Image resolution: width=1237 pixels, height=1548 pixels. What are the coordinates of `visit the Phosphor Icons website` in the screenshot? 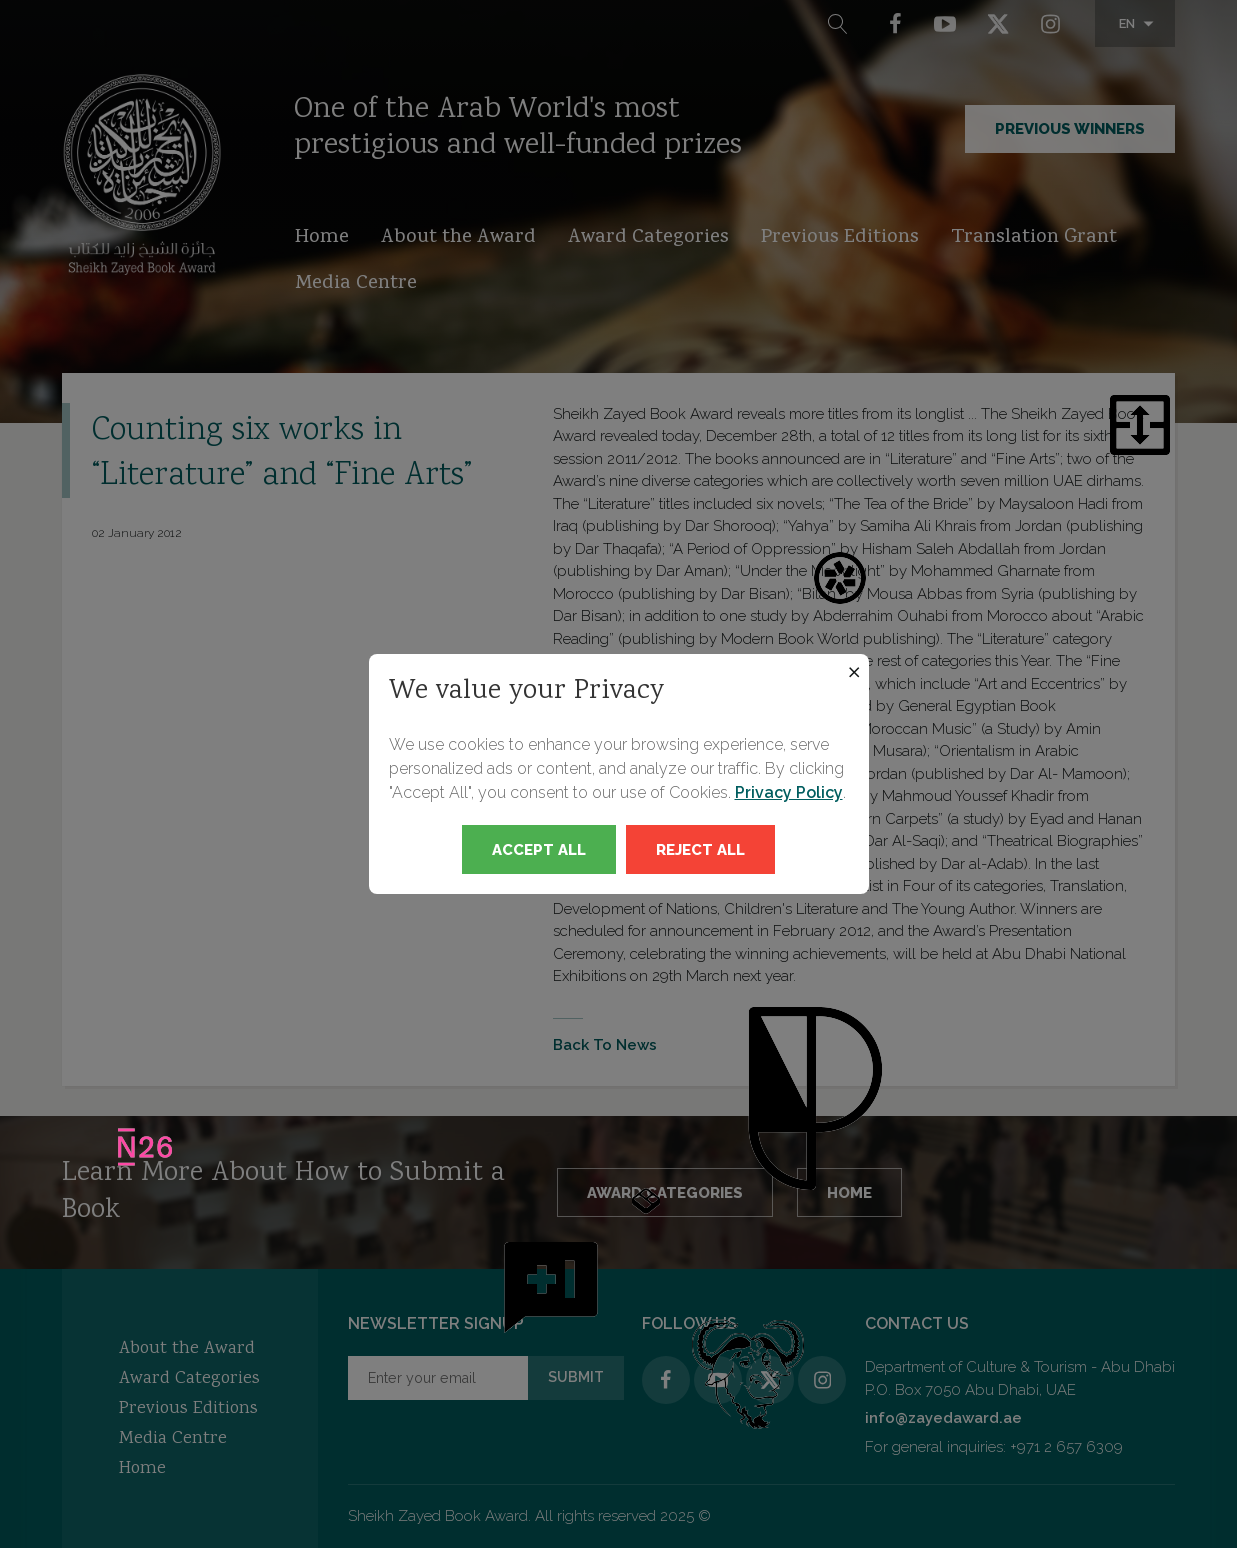 It's located at (815, 1098).